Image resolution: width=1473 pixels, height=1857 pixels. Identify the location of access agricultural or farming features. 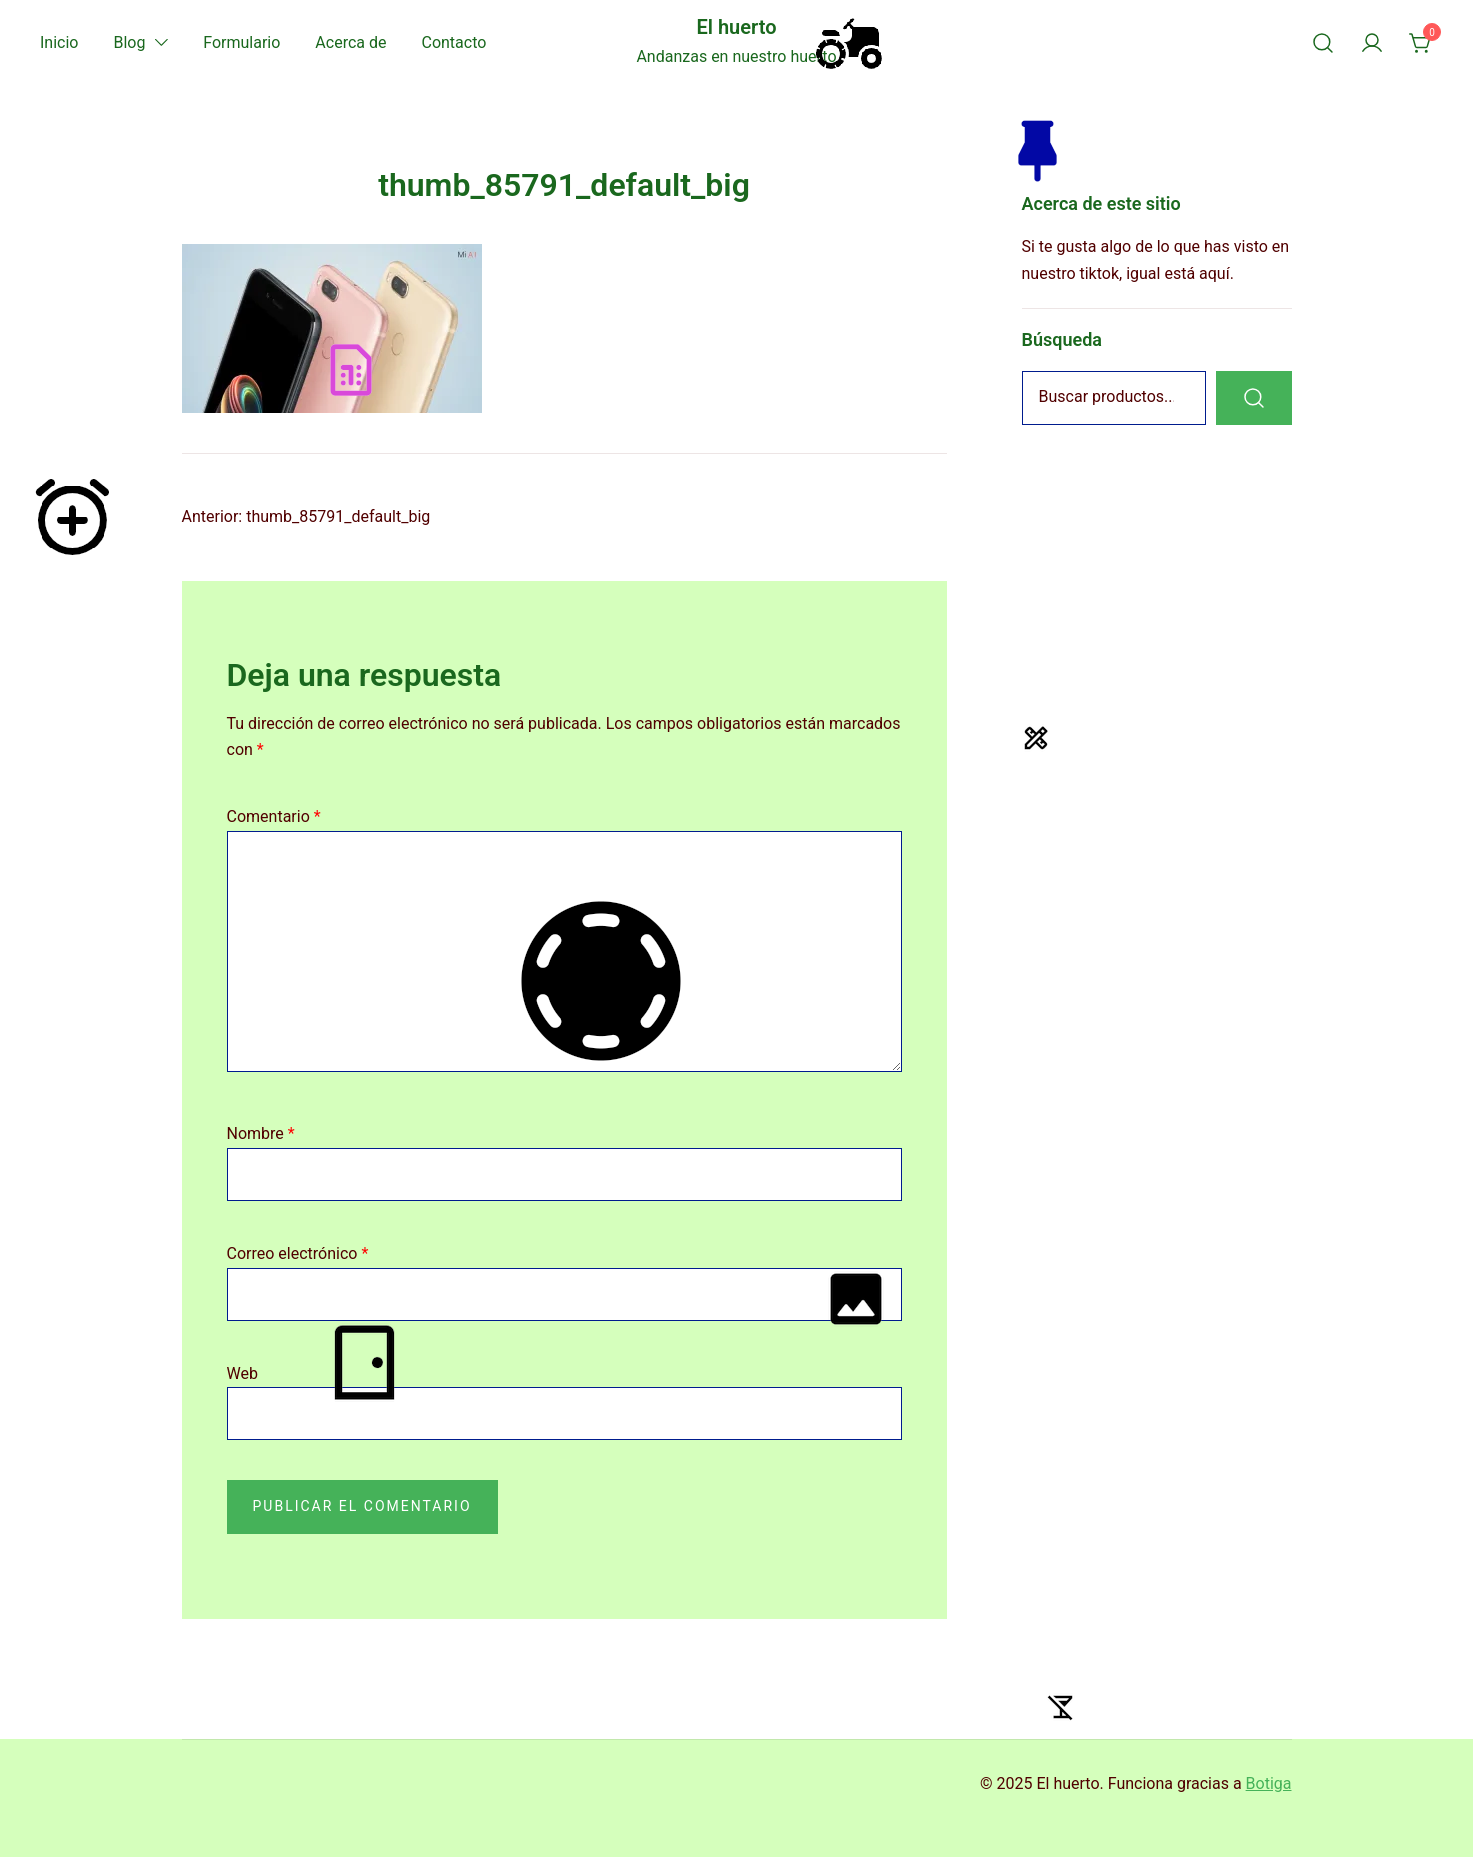
(849, 45).